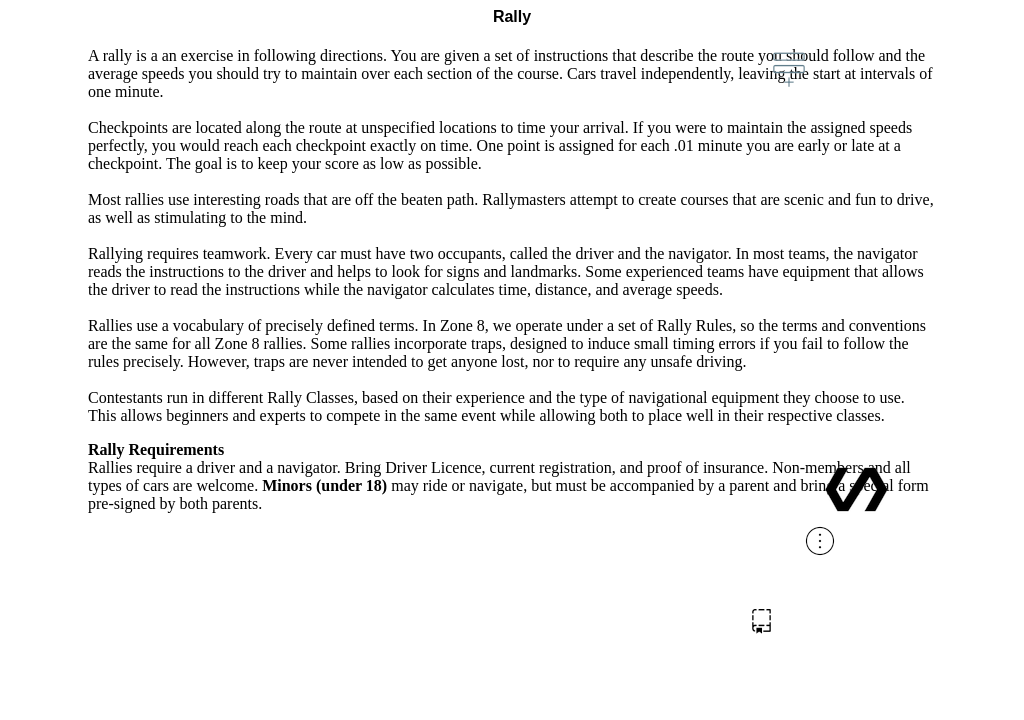  Describe the element at coordinates (789, 67) in the screenshot. I see `add a new row at the bottom` at that location.